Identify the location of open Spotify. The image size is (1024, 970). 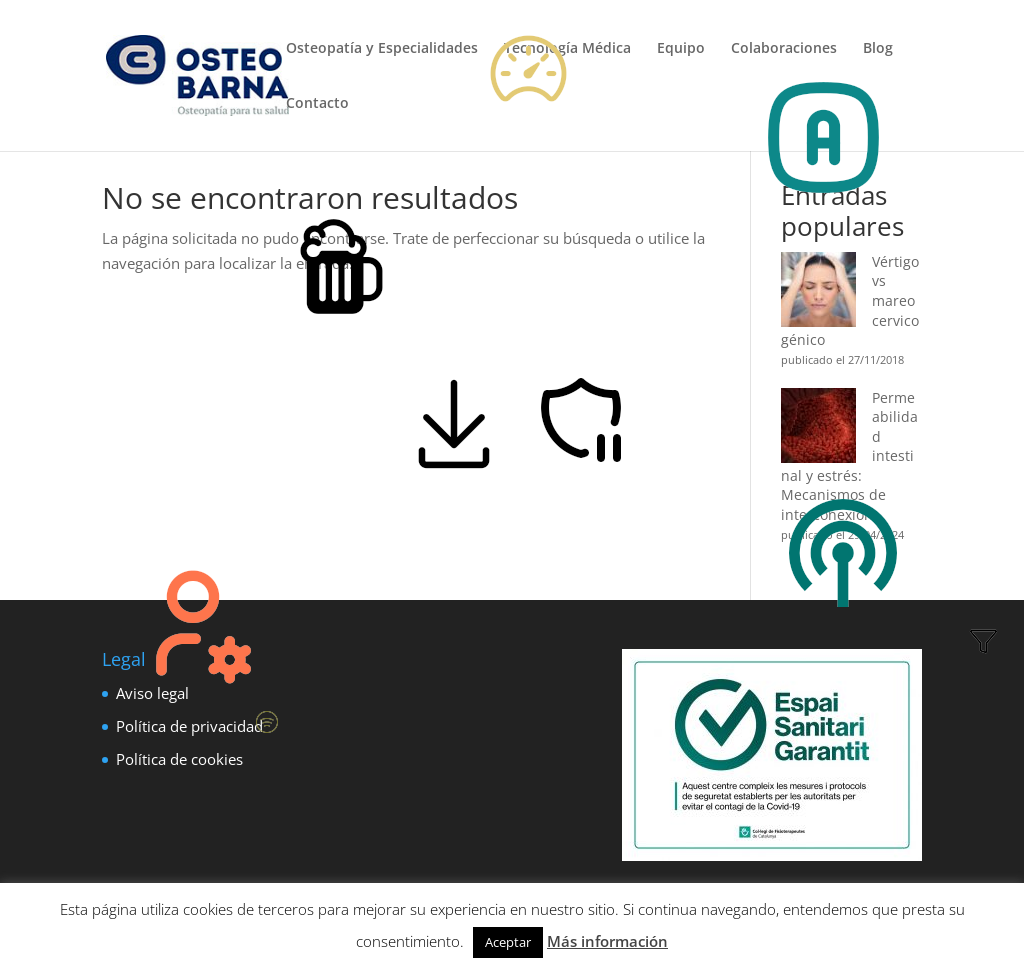
(267, 722).